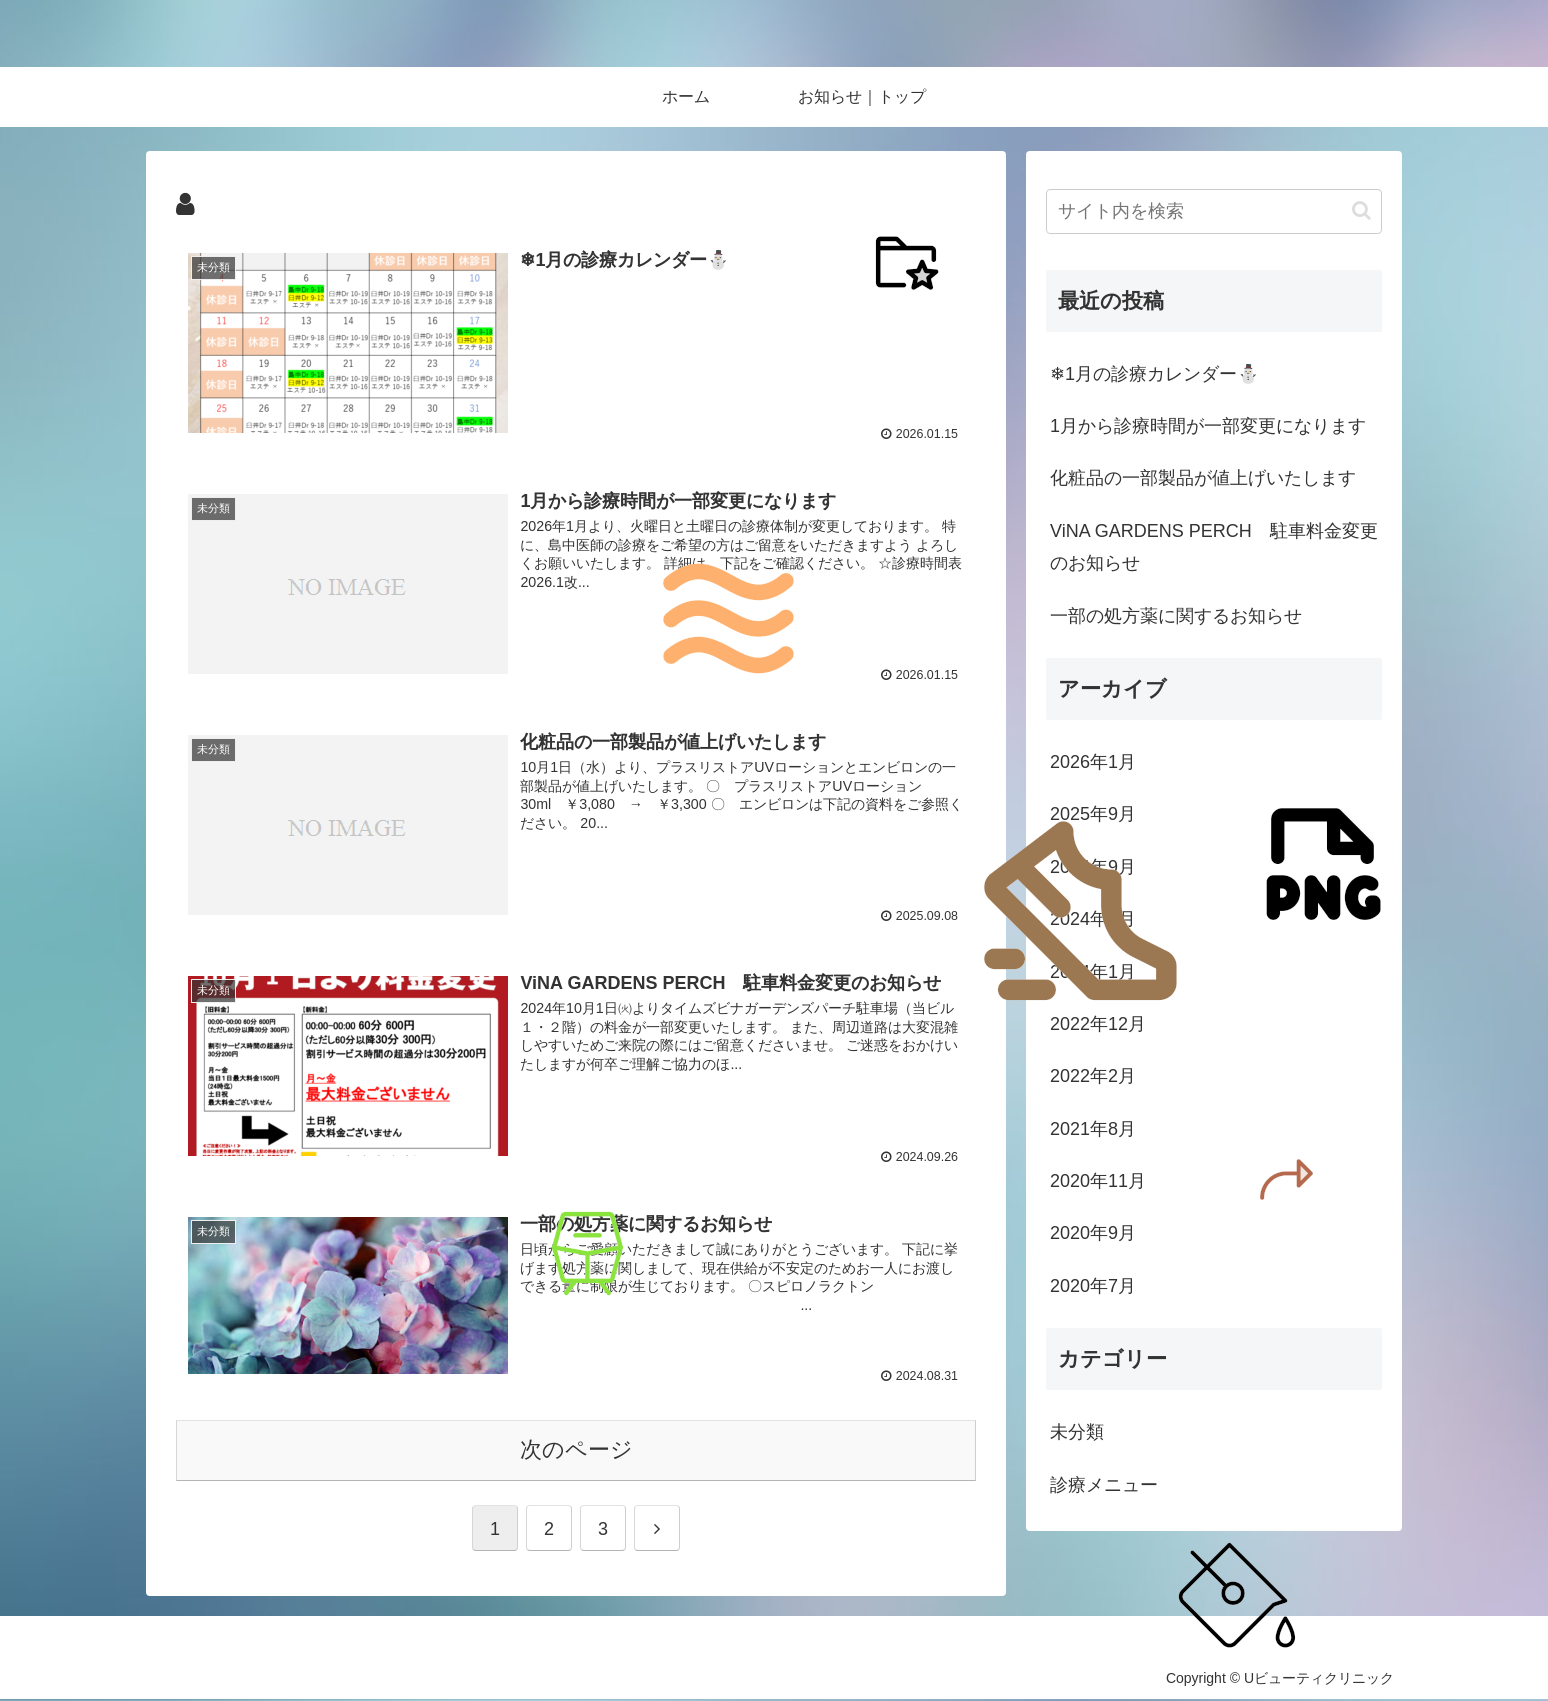 The image size is (1548, 1701). I want to click on view regional train schedules, so click(587, 1250).